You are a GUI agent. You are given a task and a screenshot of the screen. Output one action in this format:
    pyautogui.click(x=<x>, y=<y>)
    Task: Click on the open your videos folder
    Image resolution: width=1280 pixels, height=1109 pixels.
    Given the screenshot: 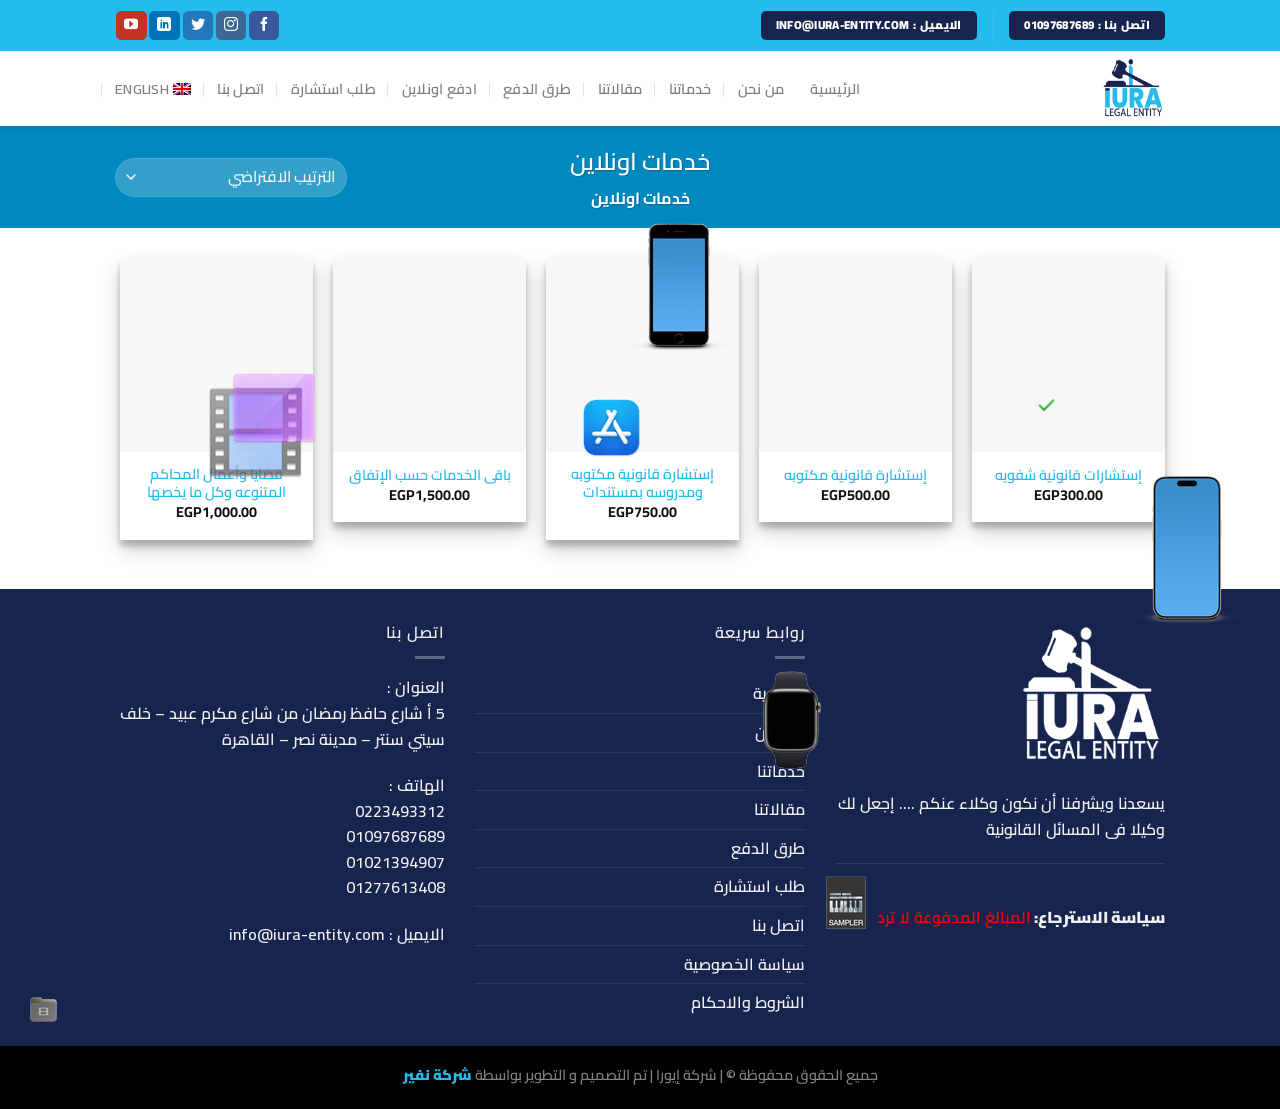 What is the action you would take?
    pyautogui.click(x=43, y=1009)
    